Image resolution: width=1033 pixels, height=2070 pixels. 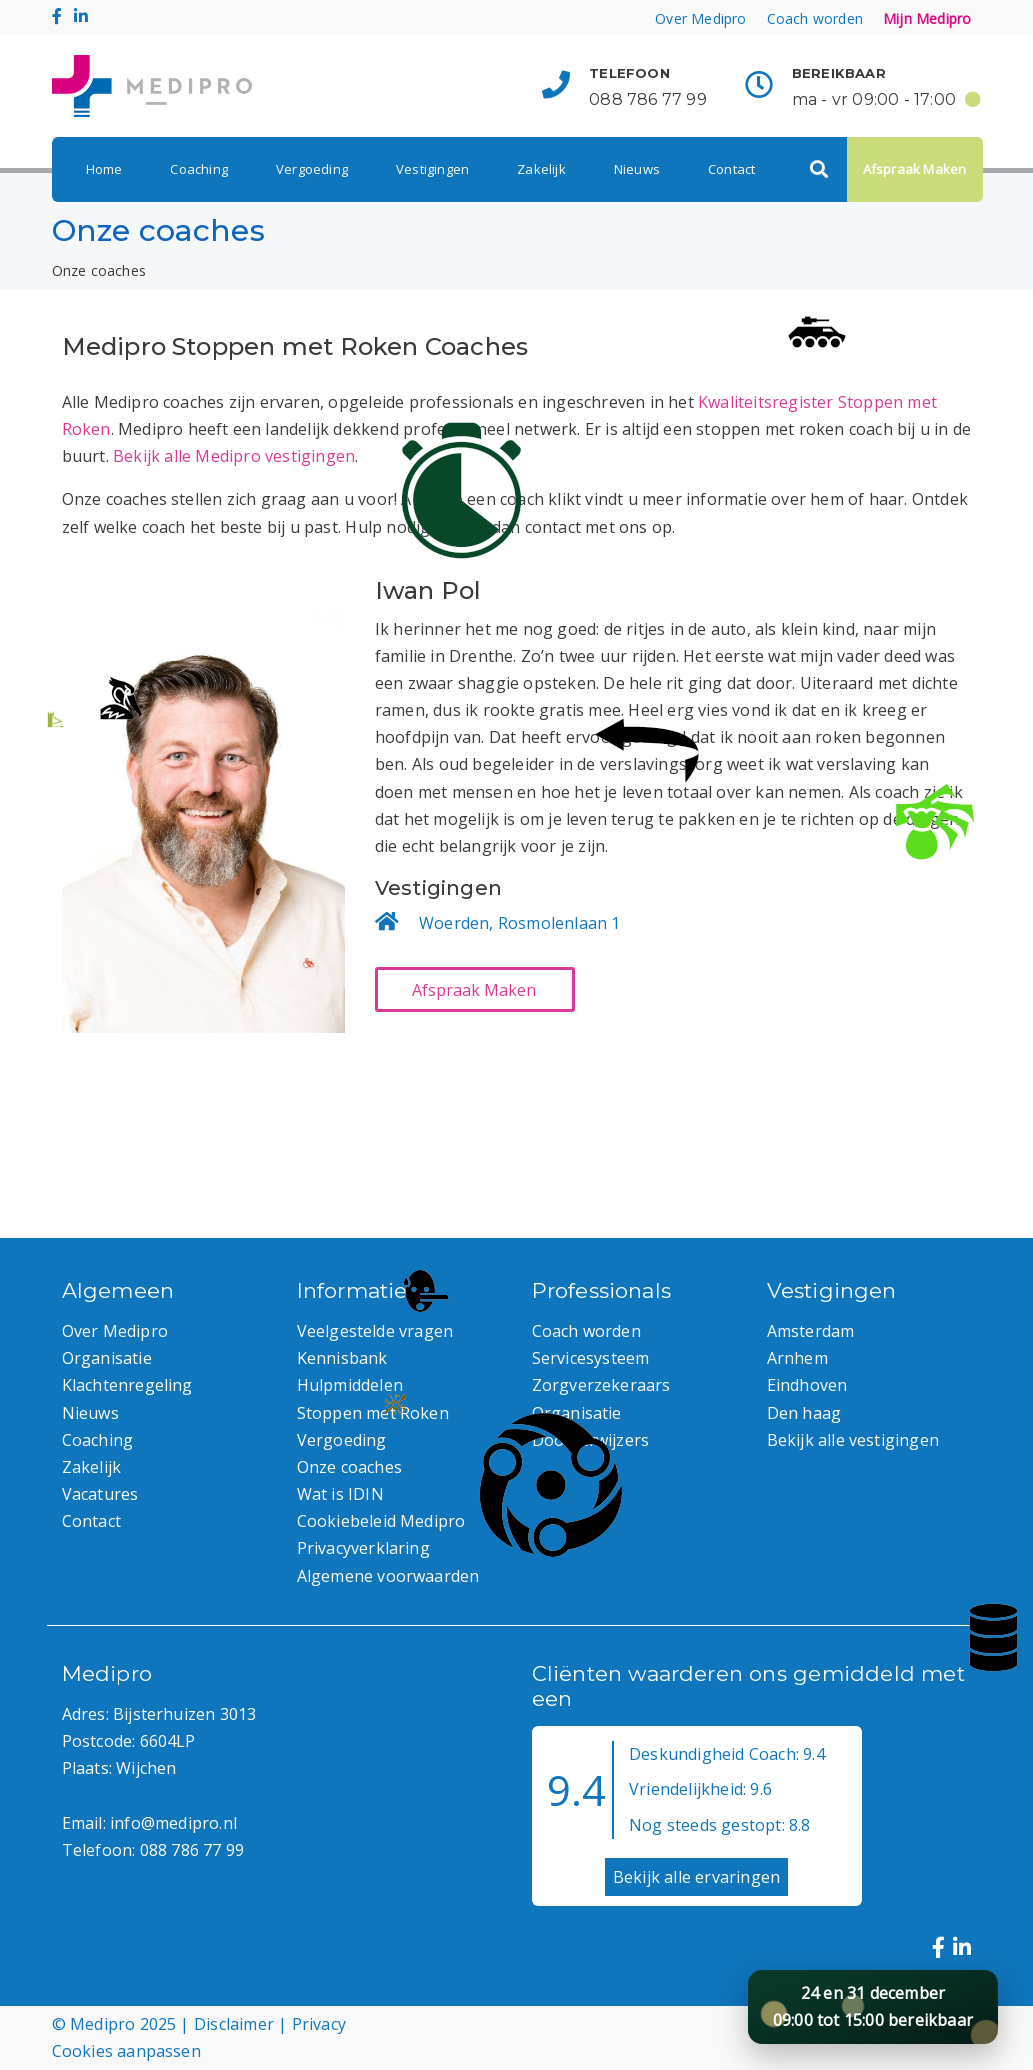 I want to click on steal or grab an item quickly, so click(x=935, y=819).